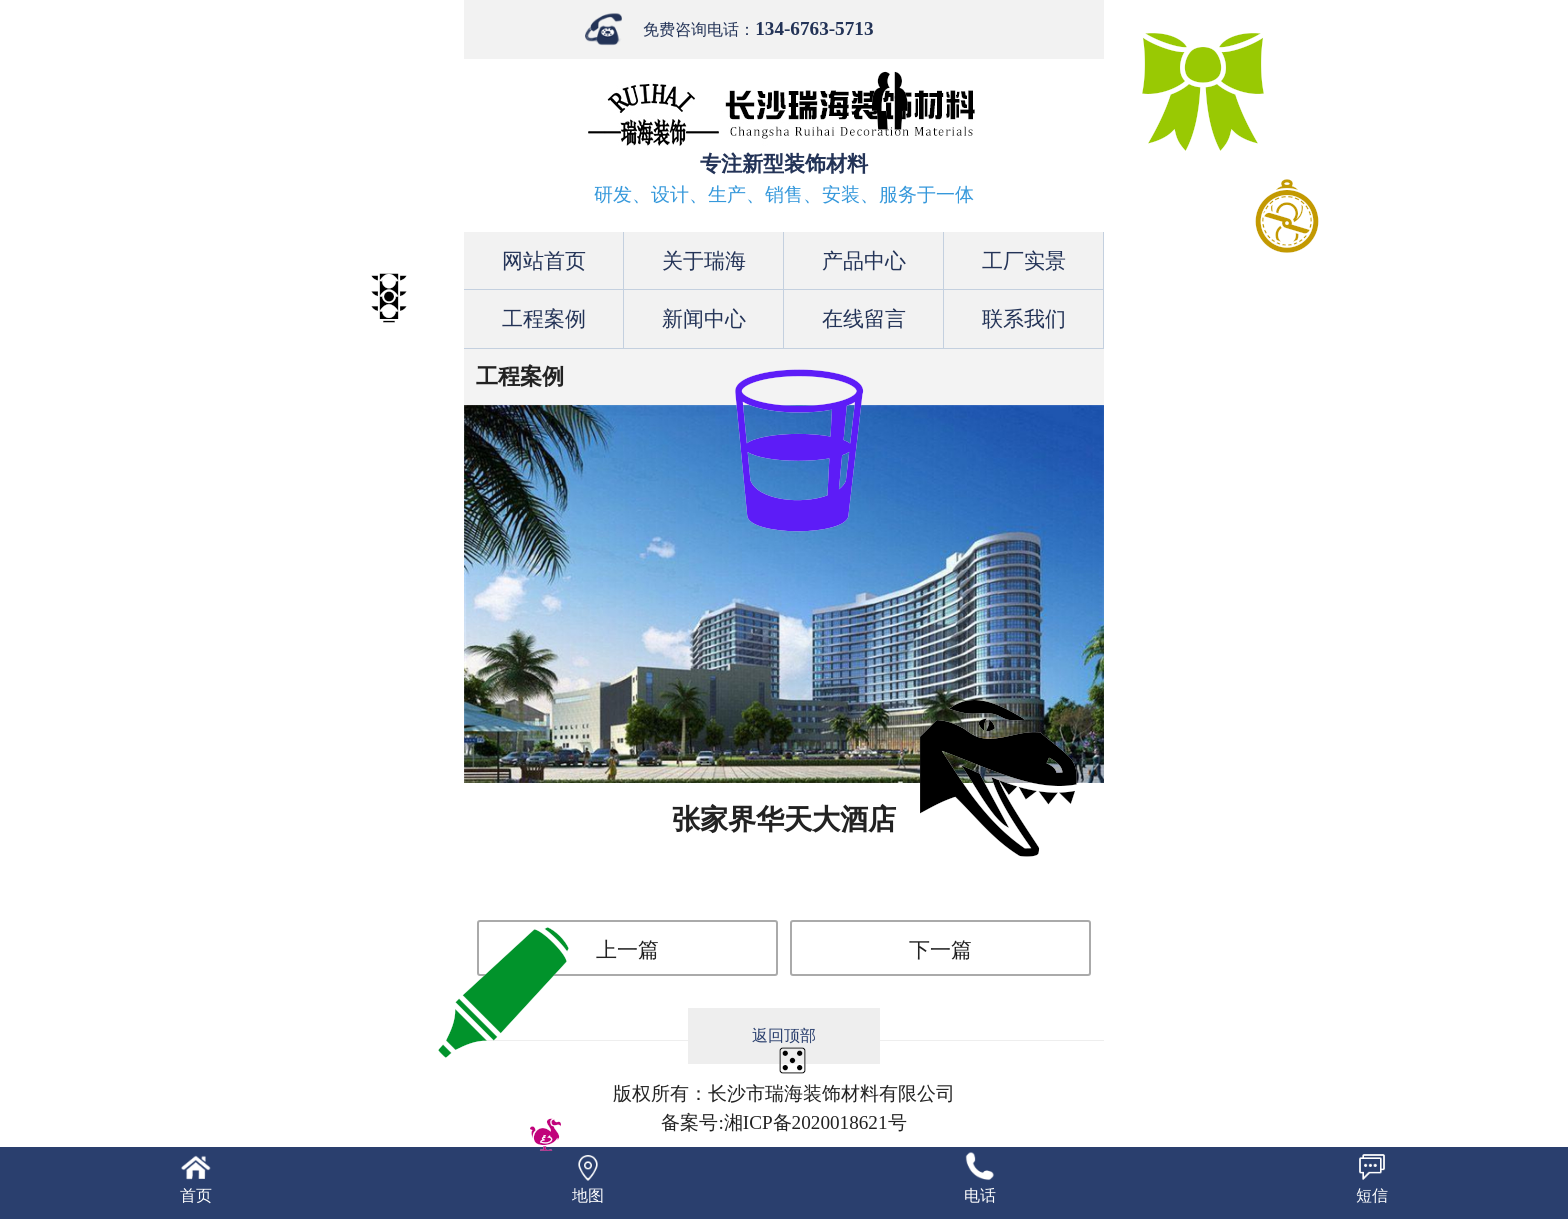  What do you see at coordinates (389, 298) in the screenshot?
I see `indicates caution or pending status` at bounding box center [389, 298].